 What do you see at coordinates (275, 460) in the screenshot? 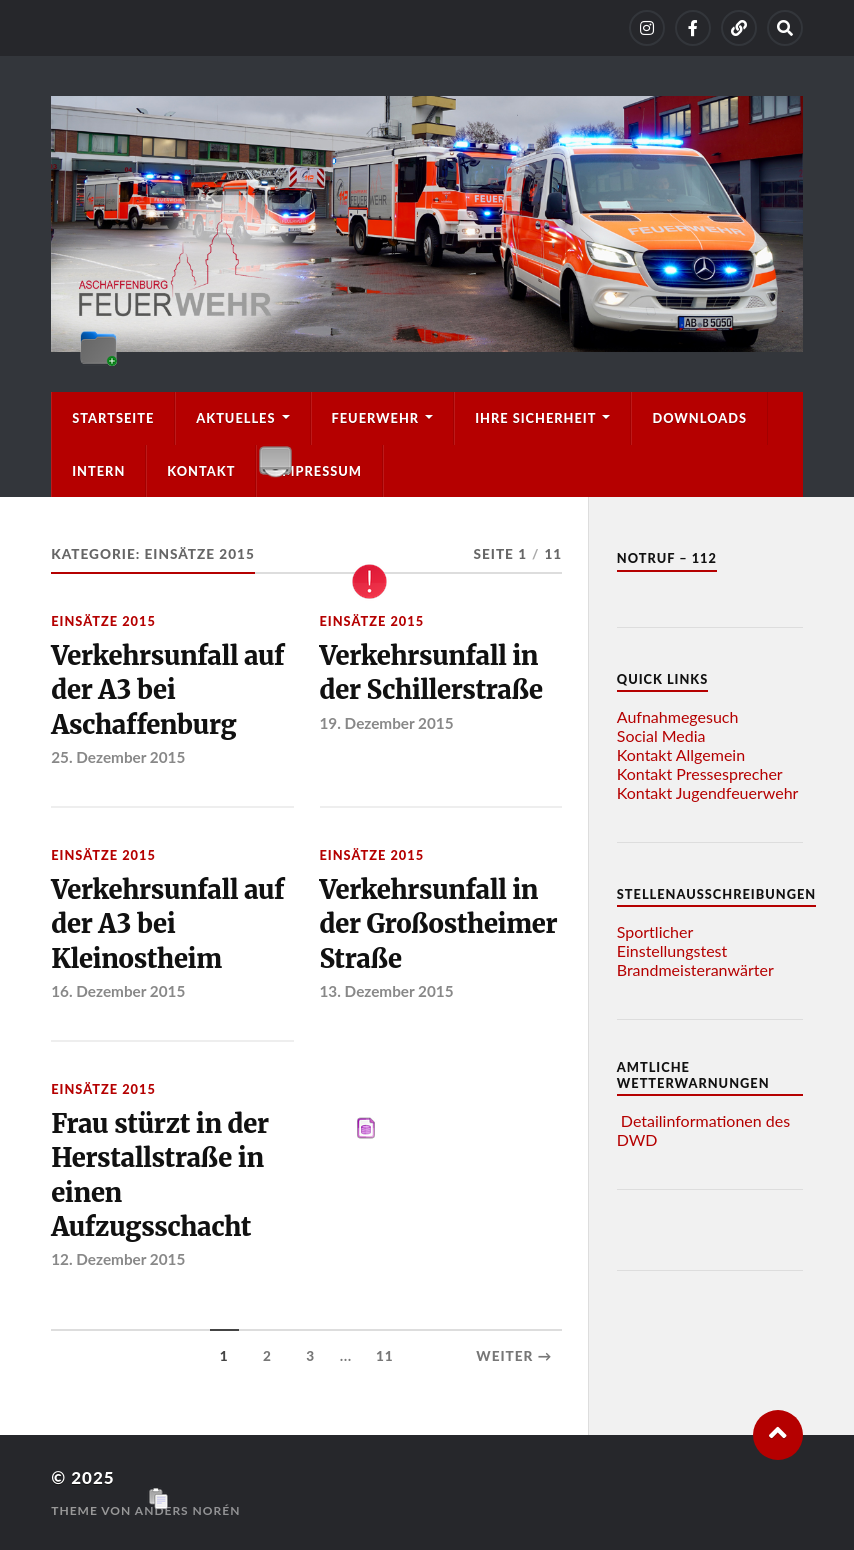
I see `access optical drive or disc reader` at bounding box center [275, 460].